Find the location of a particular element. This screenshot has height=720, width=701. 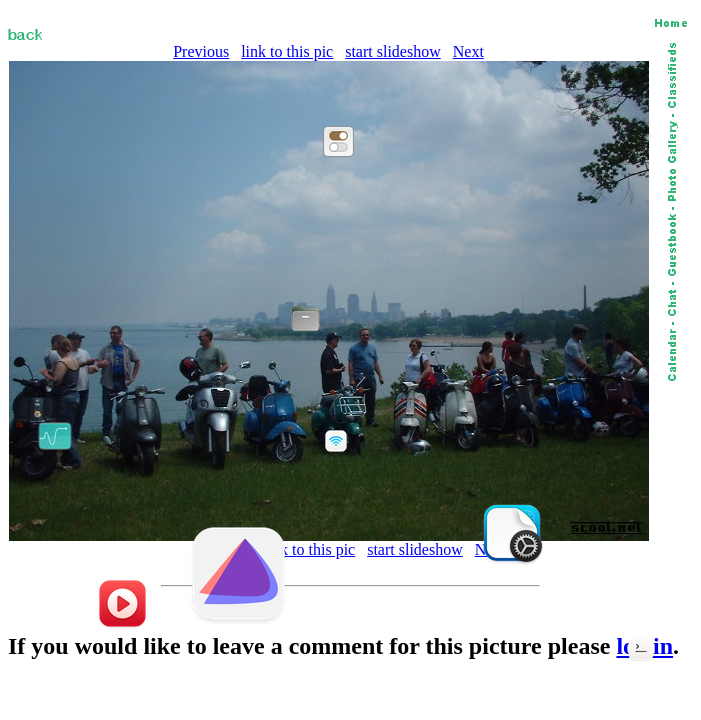

configure file type associations and default apps is located at coordinates (512, 533).